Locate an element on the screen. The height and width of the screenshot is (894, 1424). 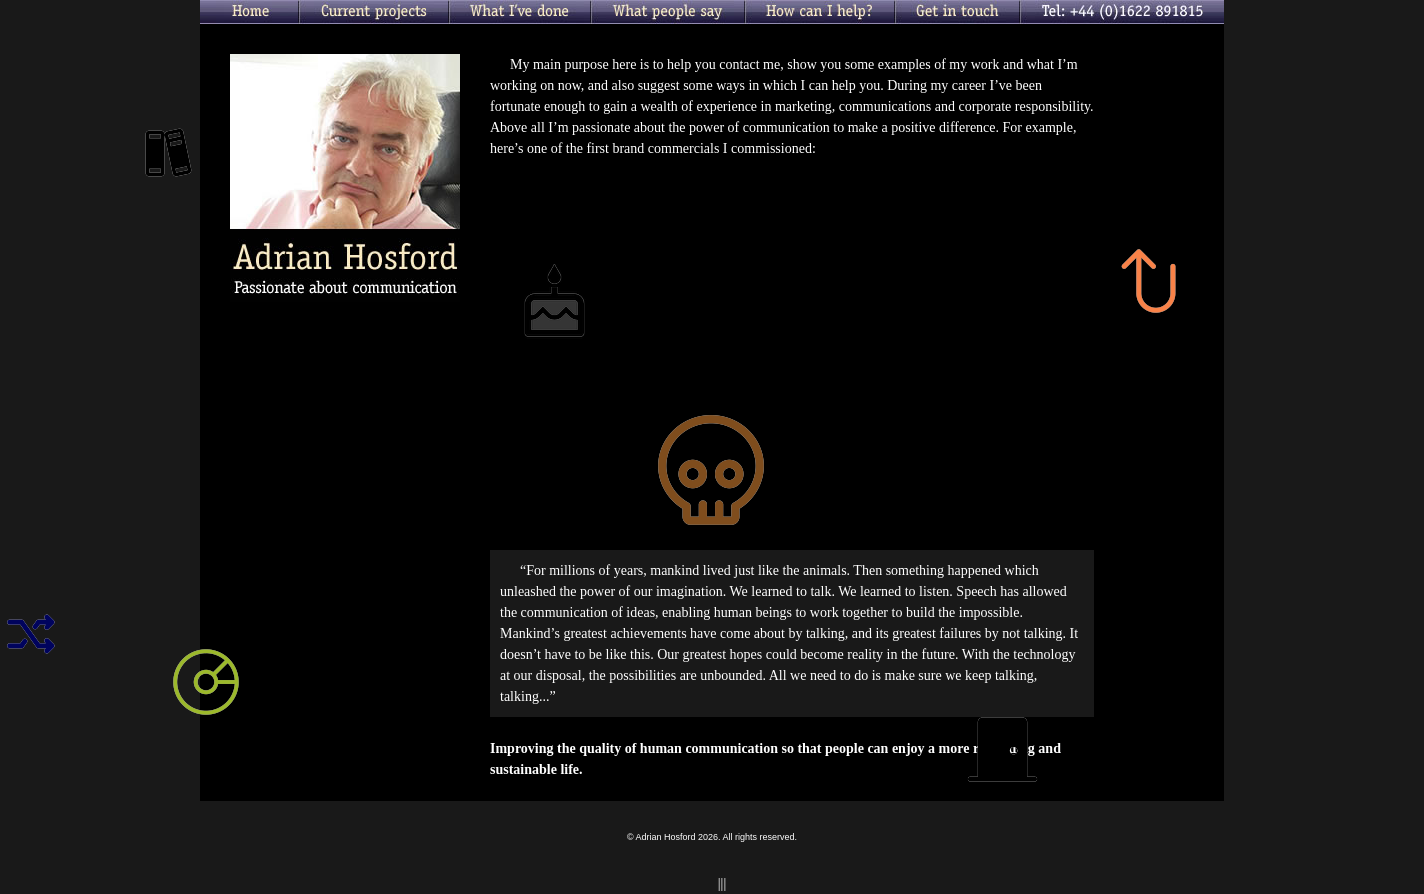
exit or log out of the application is located at coordinates (1002, 749).